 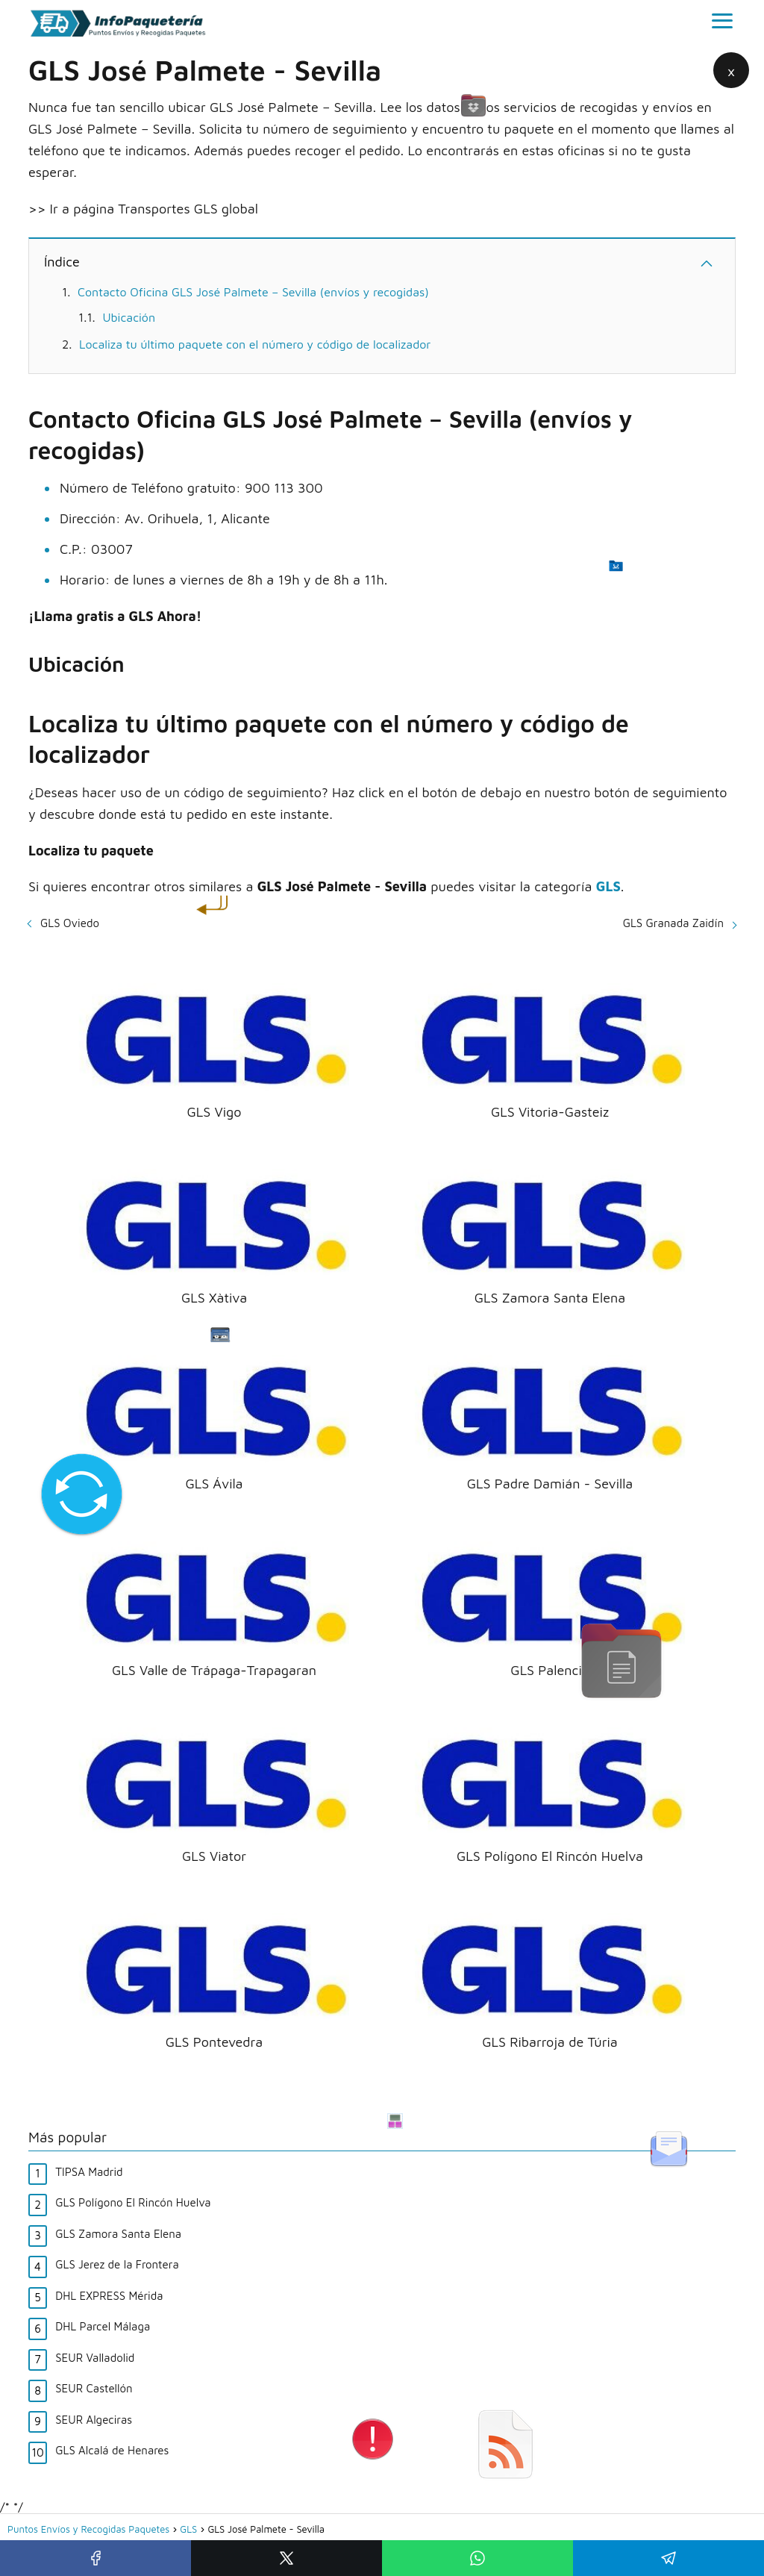 I want to click on open your documents folder, so click(x=621, y=1661).